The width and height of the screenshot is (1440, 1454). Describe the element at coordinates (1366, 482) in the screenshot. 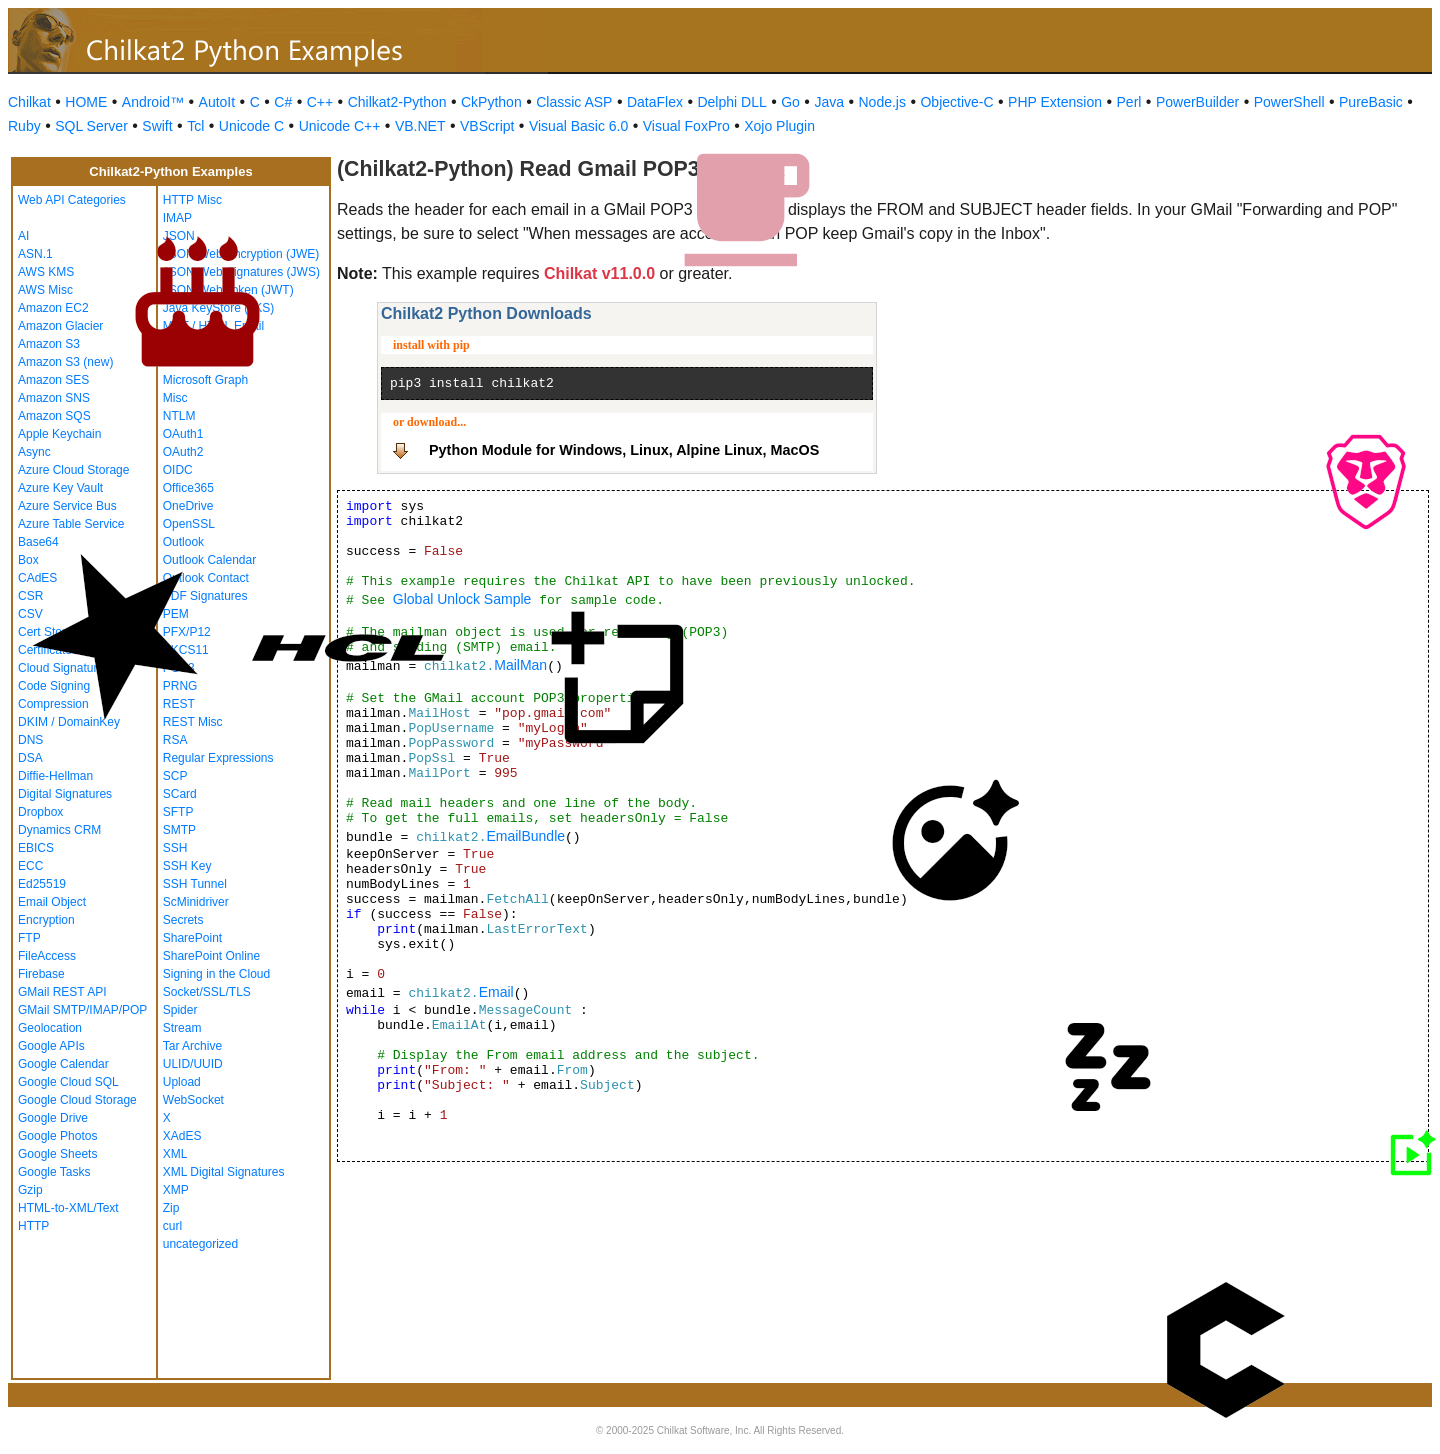

I see `open the Brave browser` at that location.